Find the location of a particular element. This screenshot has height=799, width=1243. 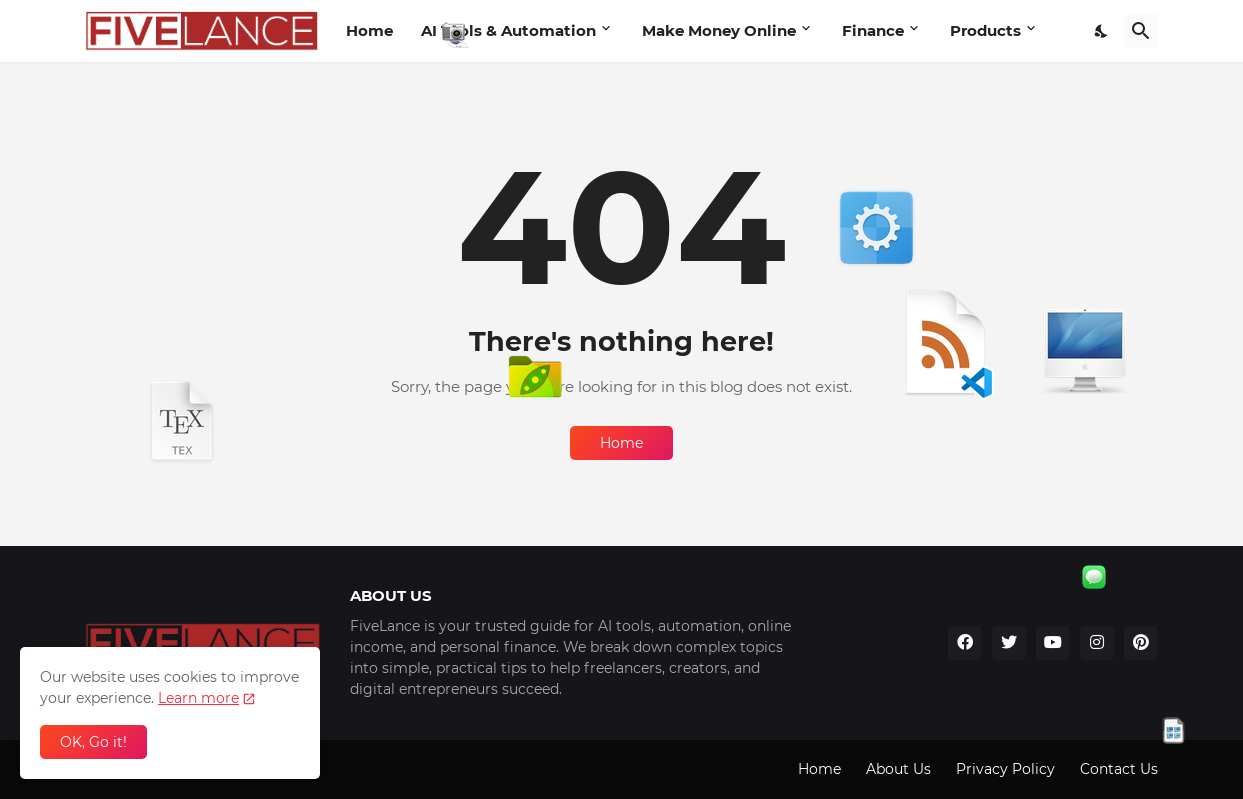

open a LaTeX document file is located at coordinates (182, 422).